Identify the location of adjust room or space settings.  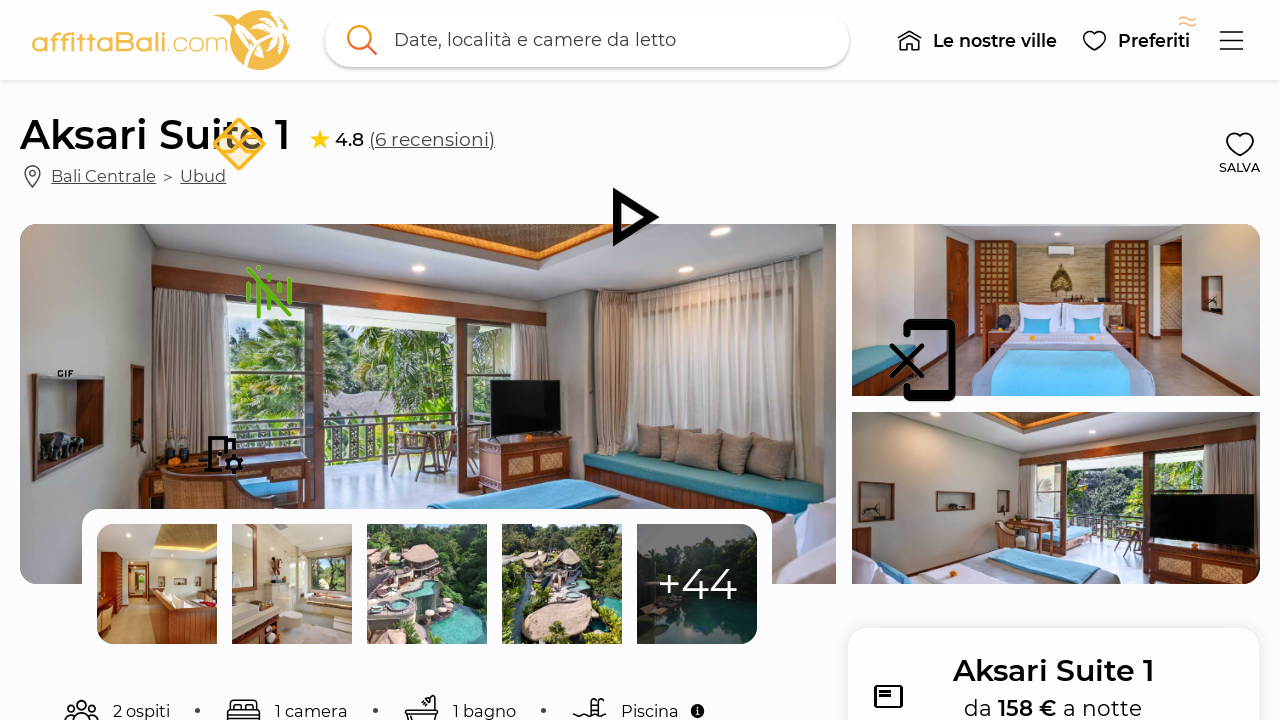
(222, 454).